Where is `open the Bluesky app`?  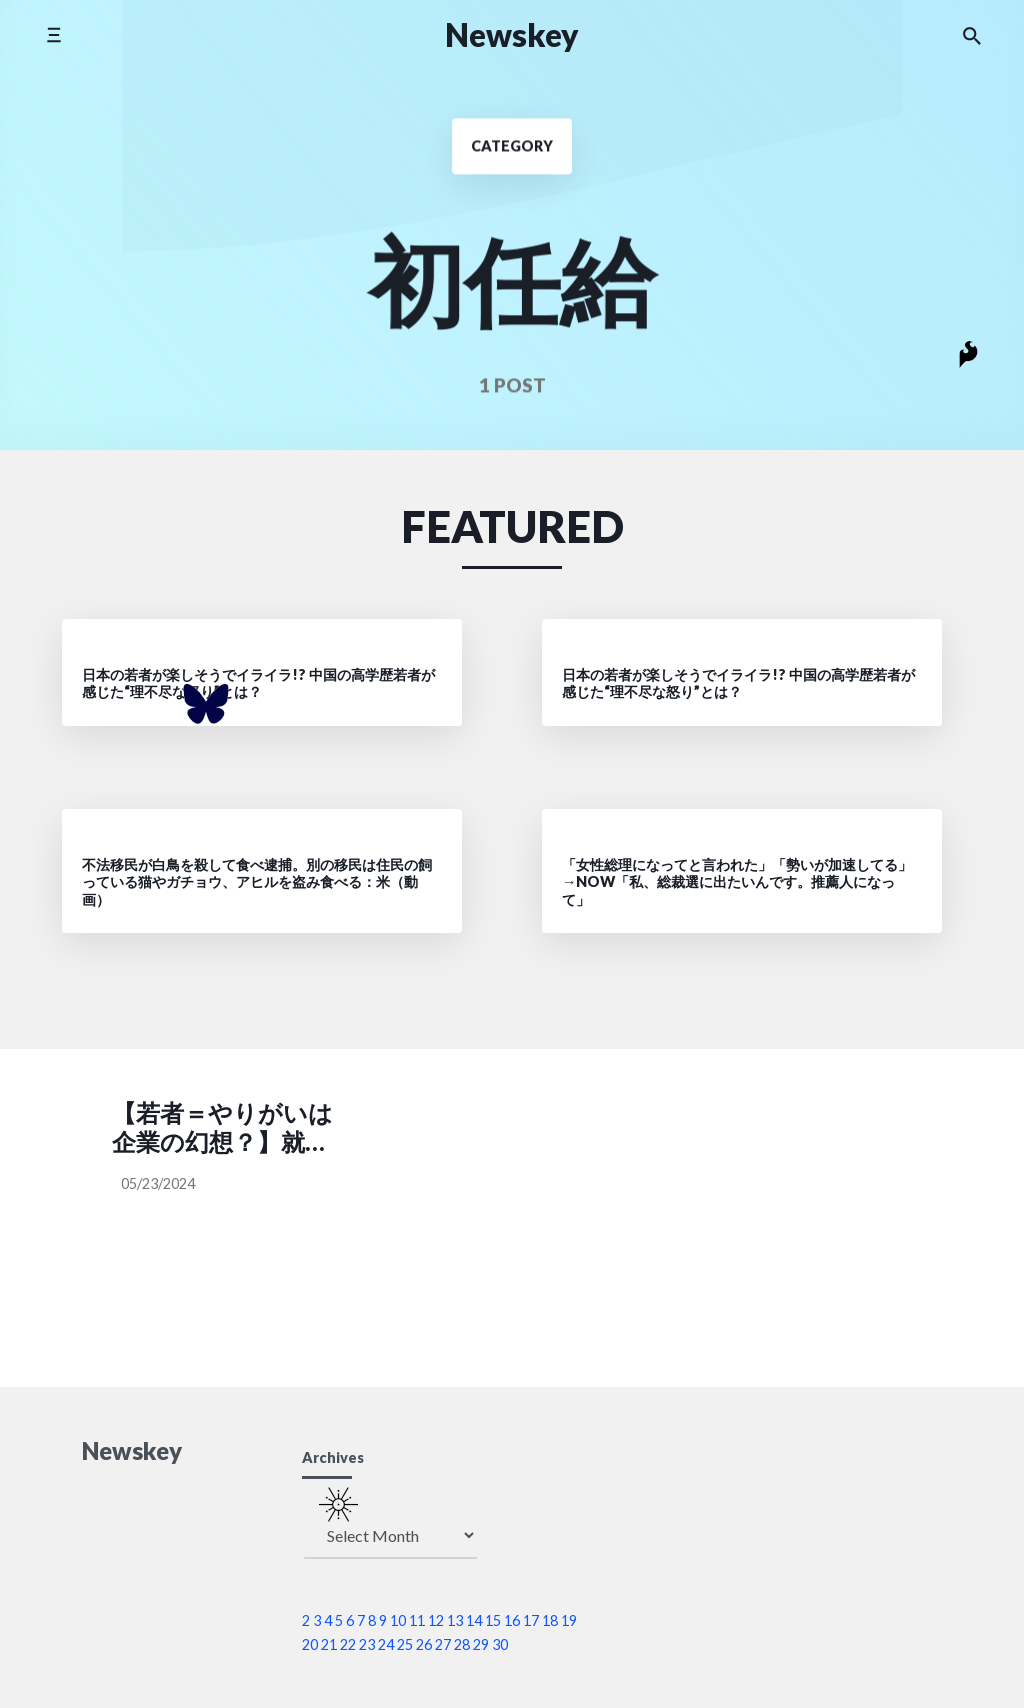 open the Bluesky app is located at coordinates (206, 703).